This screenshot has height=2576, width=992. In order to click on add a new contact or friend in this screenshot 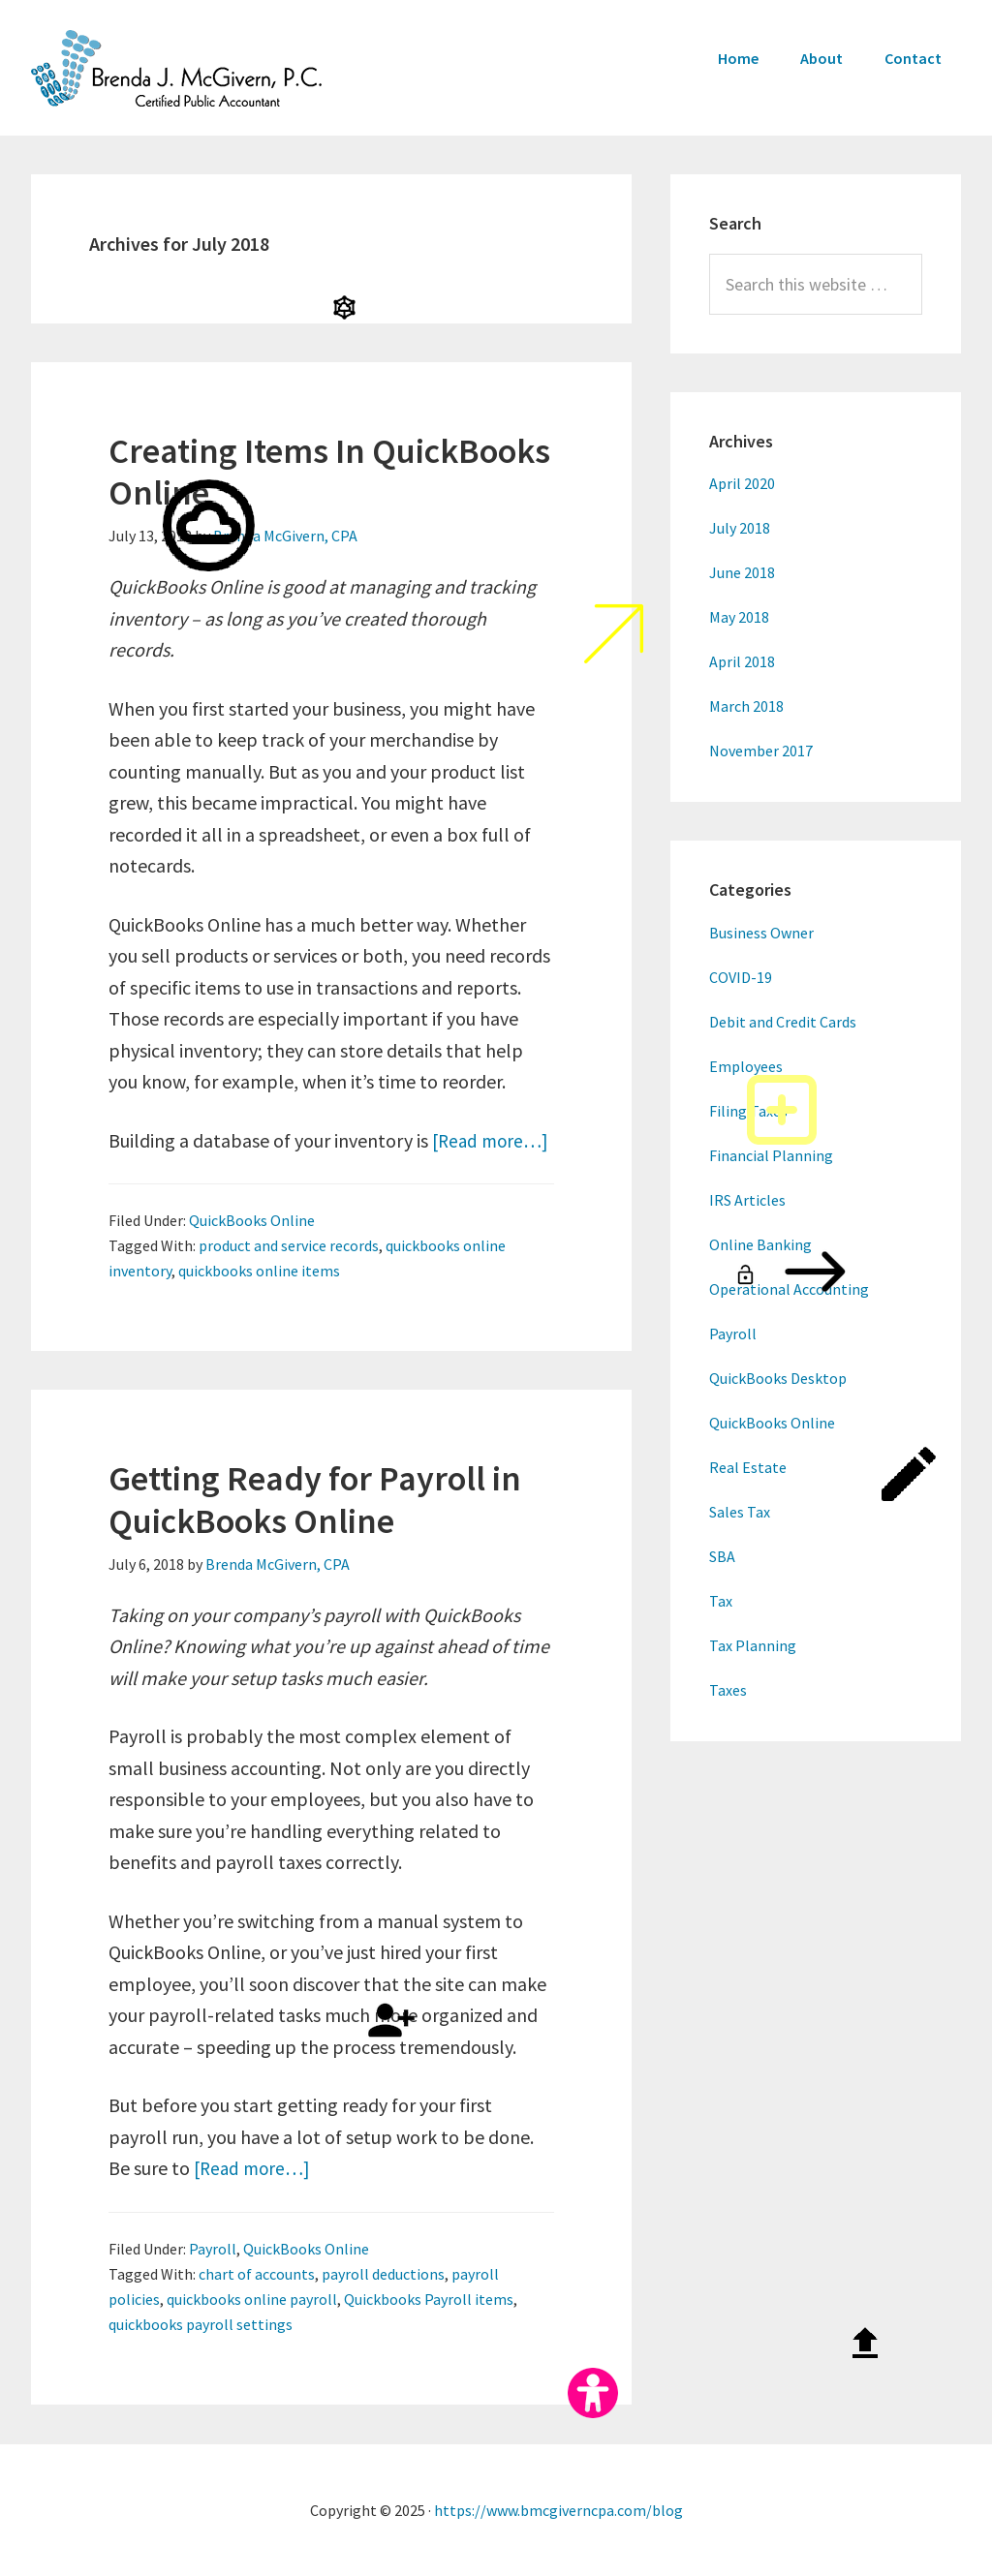, I will do `click(391, 2020)`.